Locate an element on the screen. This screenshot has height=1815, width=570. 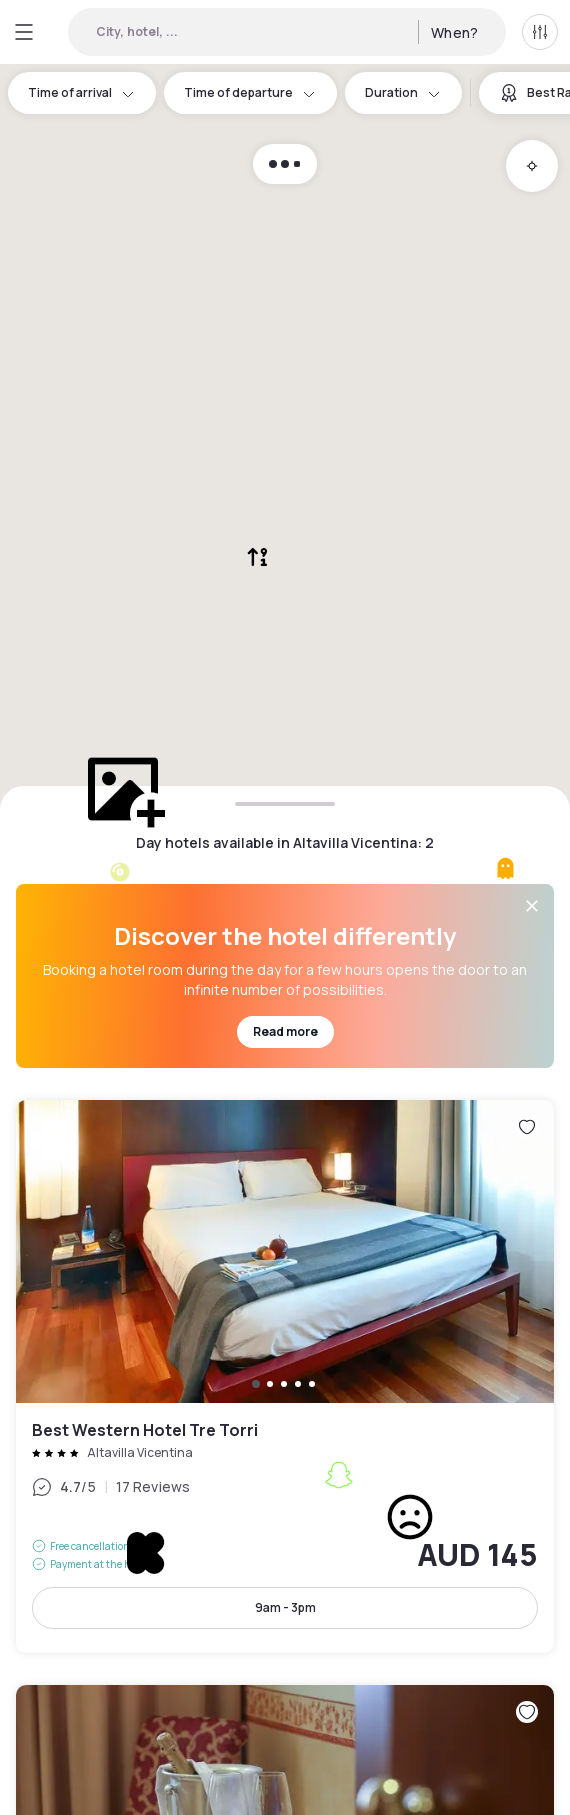
link to Kickstarter profile or campaign is located at coordinates (145, 1553).